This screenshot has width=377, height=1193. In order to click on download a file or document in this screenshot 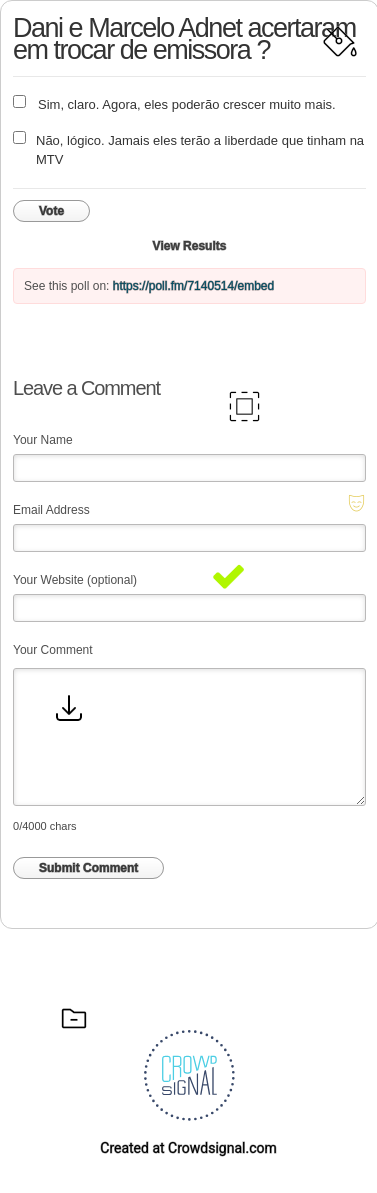, I will do `click(69, 708)`.